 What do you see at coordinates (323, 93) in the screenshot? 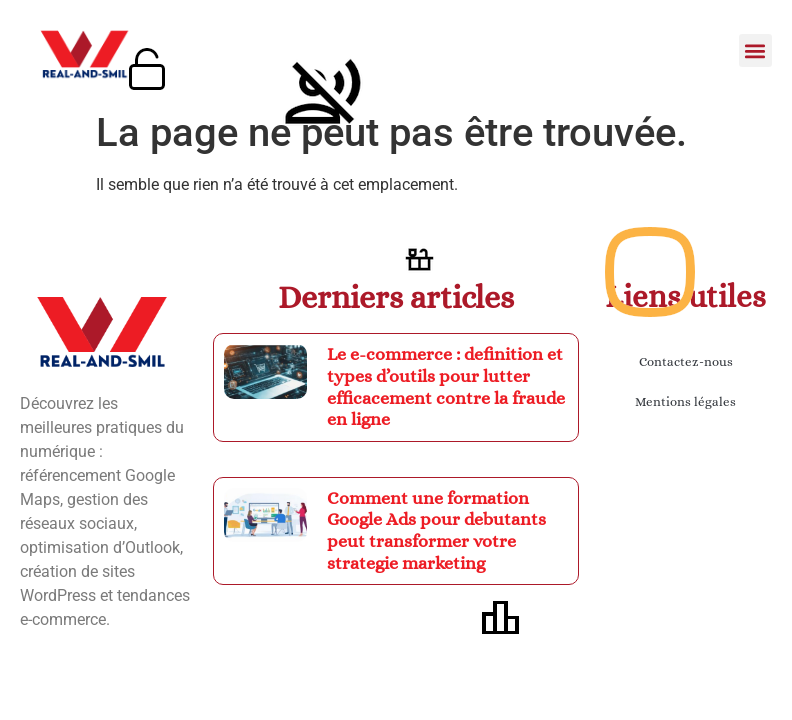
I see `mute voice narration or screen reader` at bounding box center [323, 93].